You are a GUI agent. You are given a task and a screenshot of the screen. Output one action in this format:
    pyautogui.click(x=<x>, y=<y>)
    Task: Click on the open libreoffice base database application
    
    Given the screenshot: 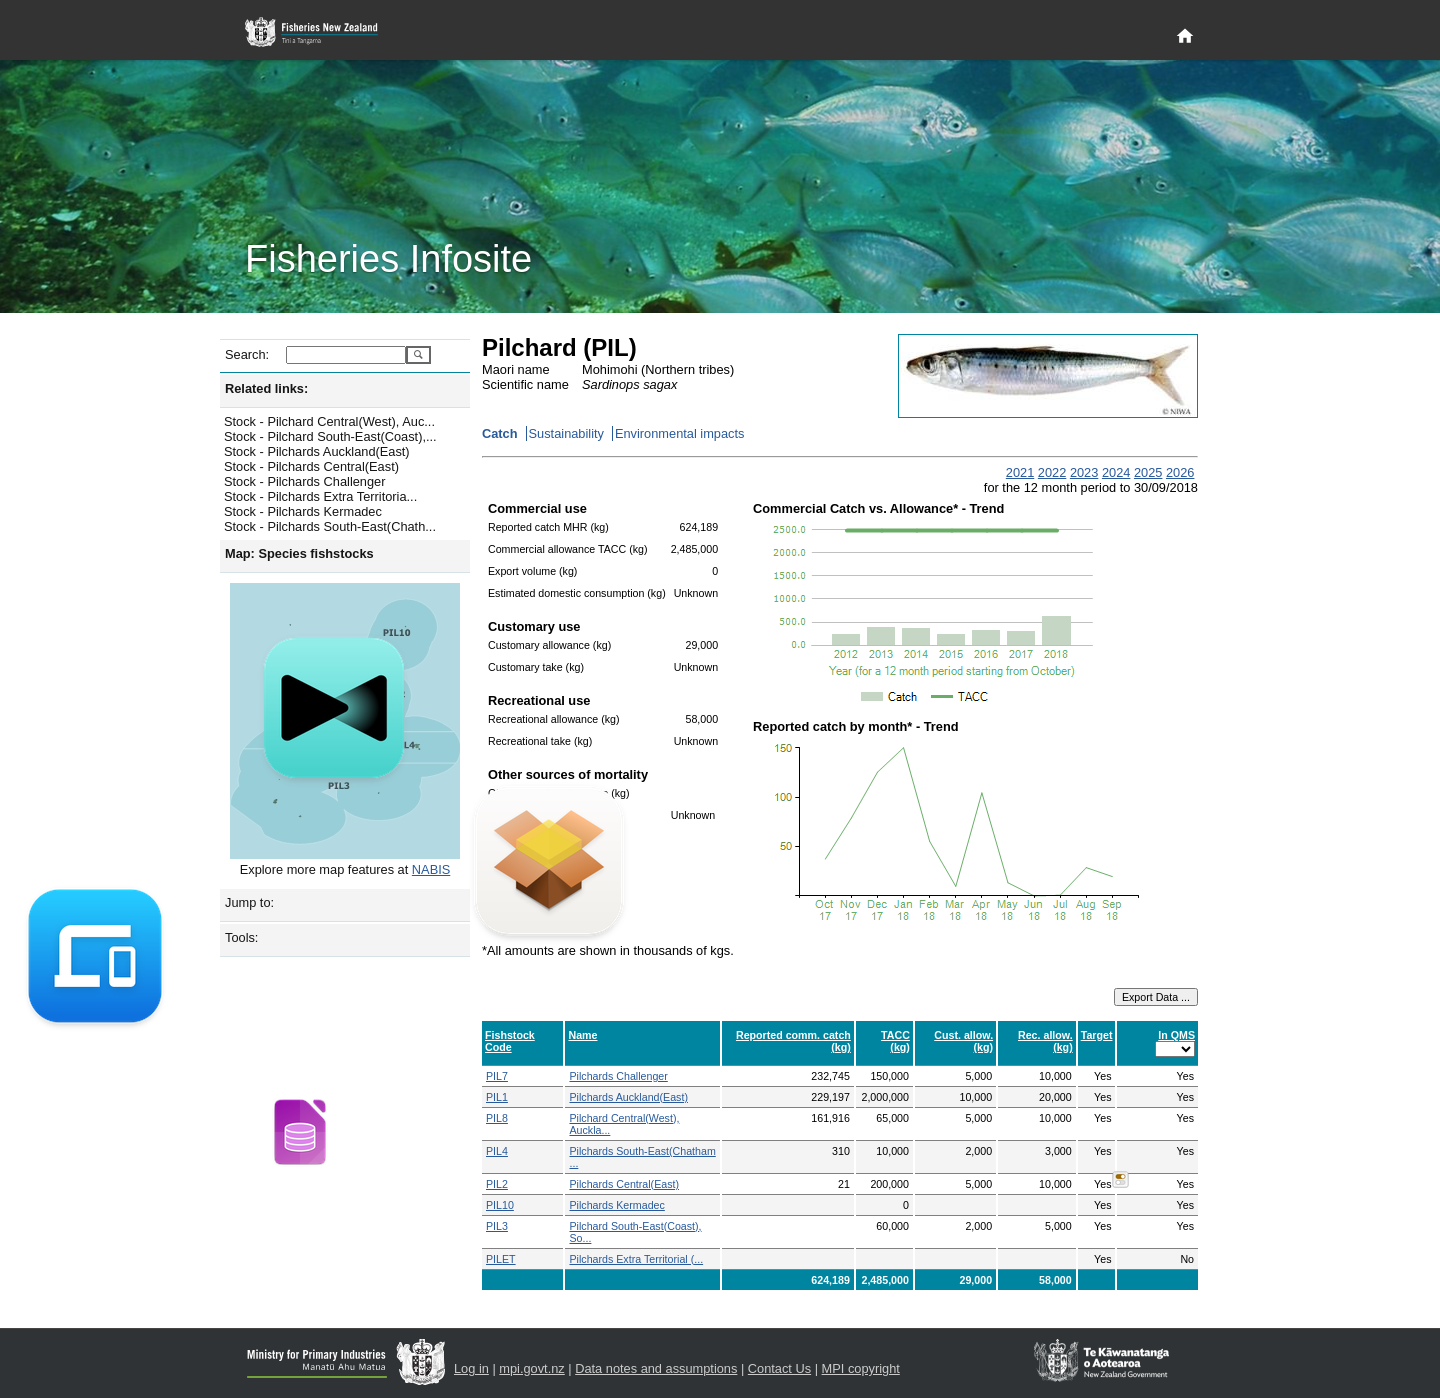 What is the action you would take?
    pyautogui.click(x=300, y=1132)
    